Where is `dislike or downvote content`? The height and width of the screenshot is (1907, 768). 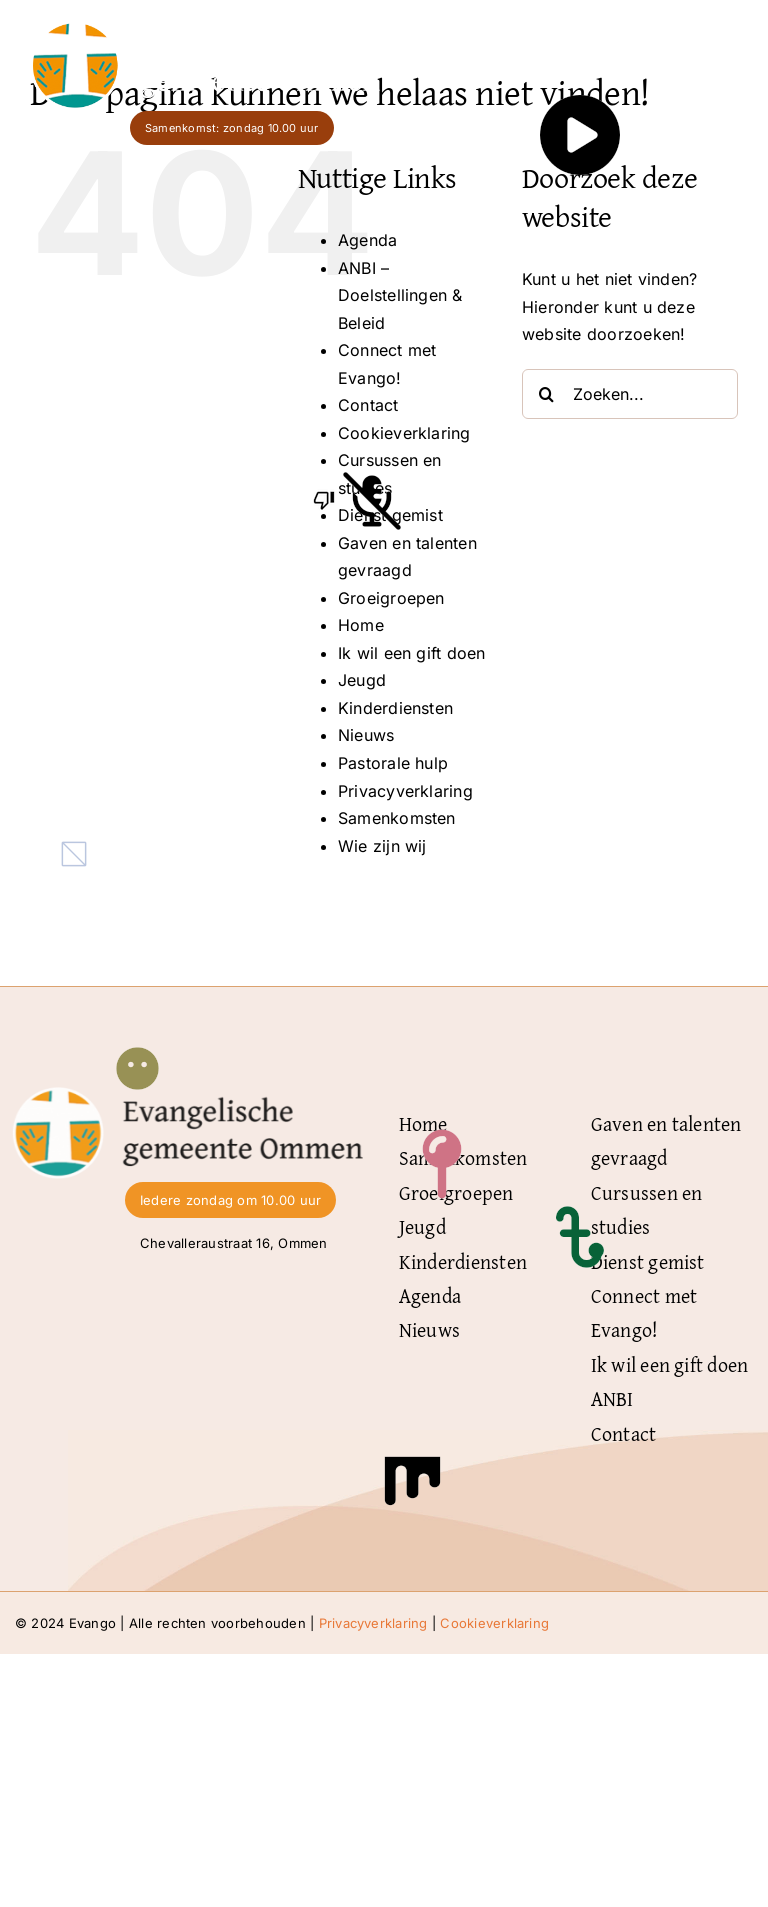
dislike or downvote content is located at coordinates (324, 500).